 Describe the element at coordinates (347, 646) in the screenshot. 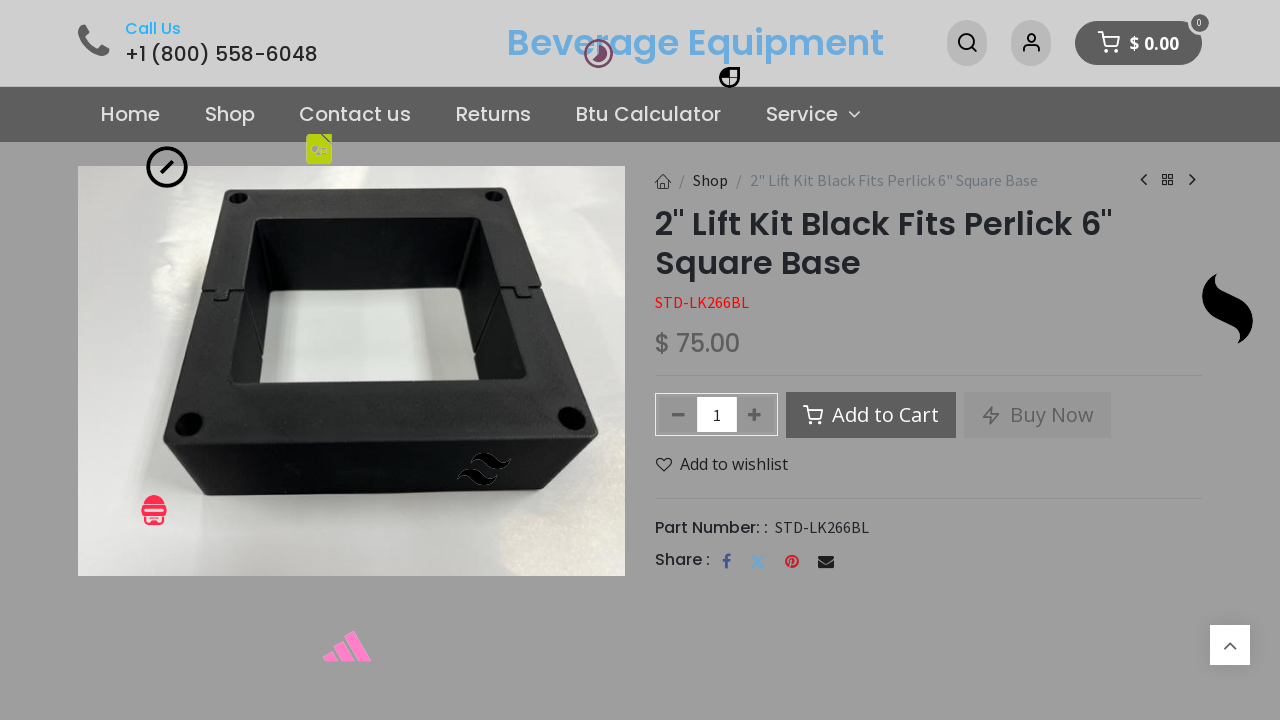

I see `adidas brand logo` at that location.